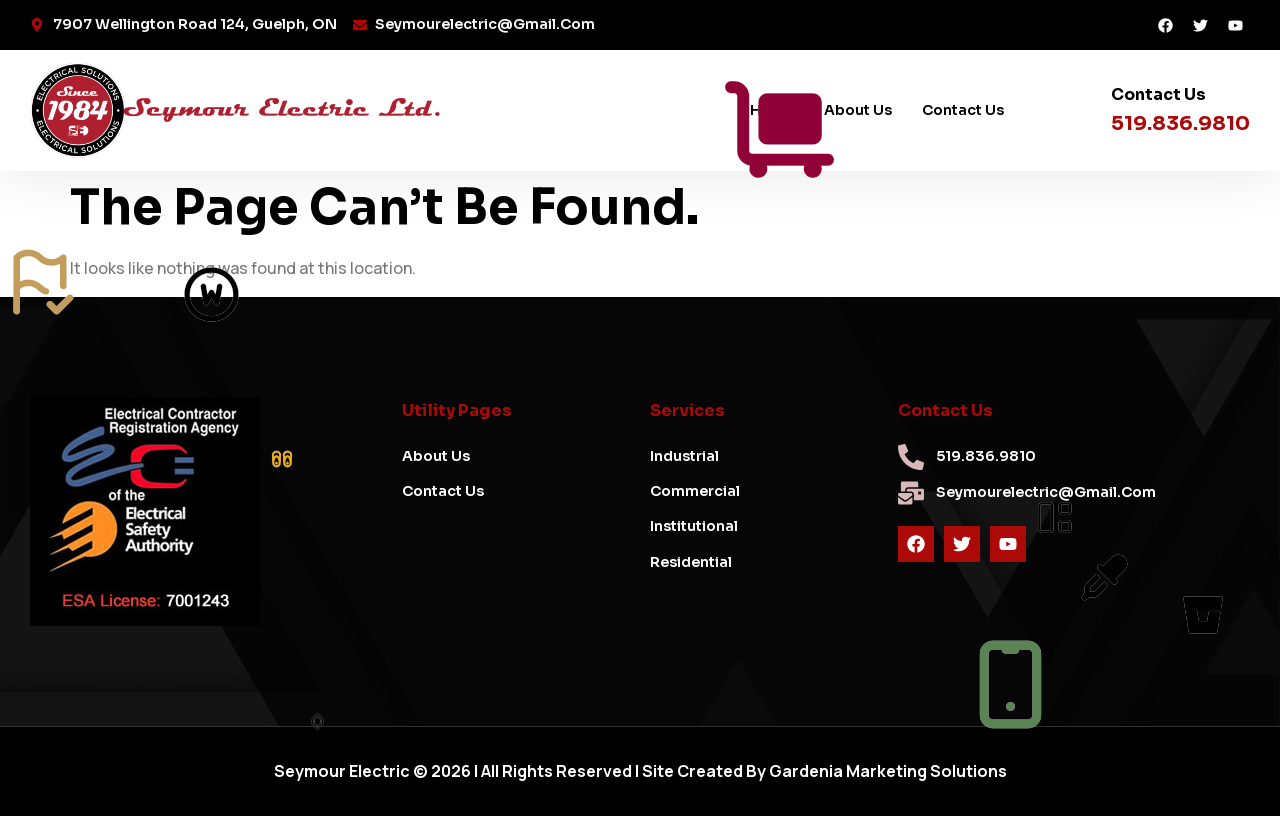 The width and height of the screenshot is (1280, 816). Describe the element at coordinates (282, 459) in the screenshot. I see `browse beach or summer footwear` at that location.